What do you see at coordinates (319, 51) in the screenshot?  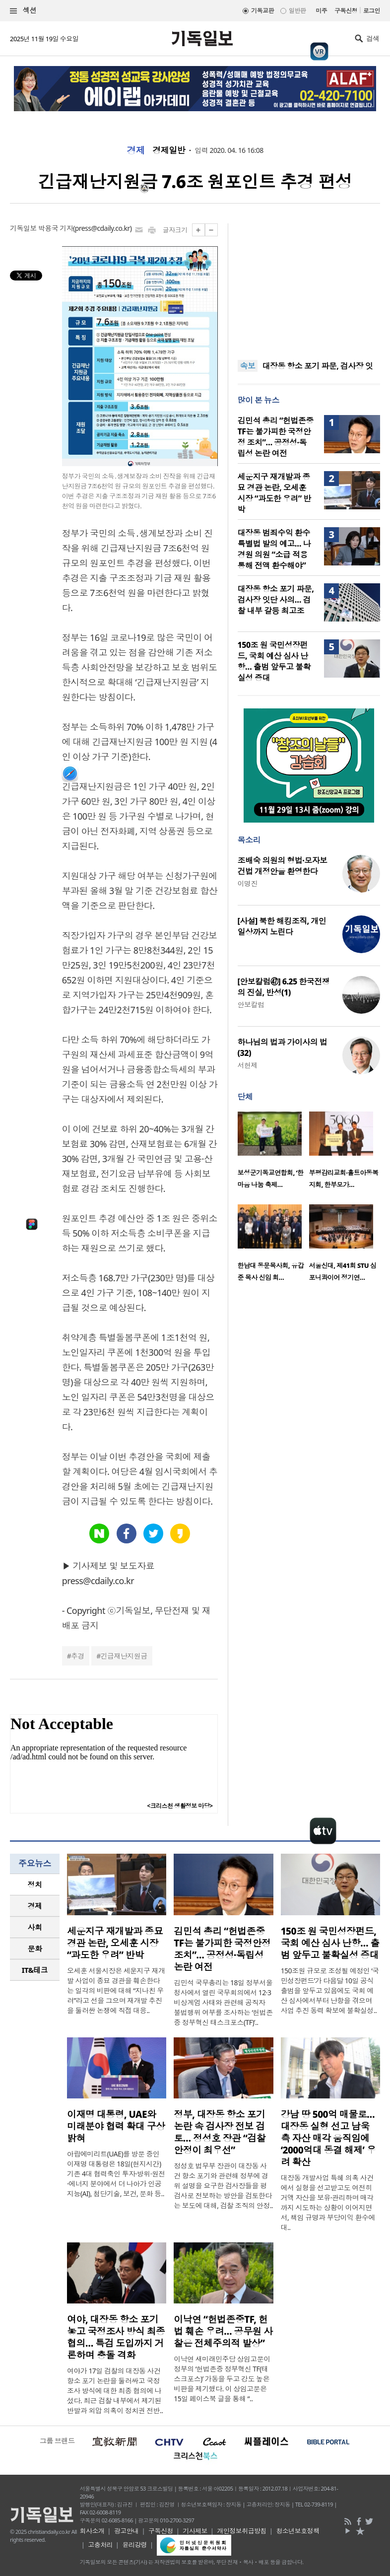 I see `launch VR monitor application` at bounding box center [319, 51].